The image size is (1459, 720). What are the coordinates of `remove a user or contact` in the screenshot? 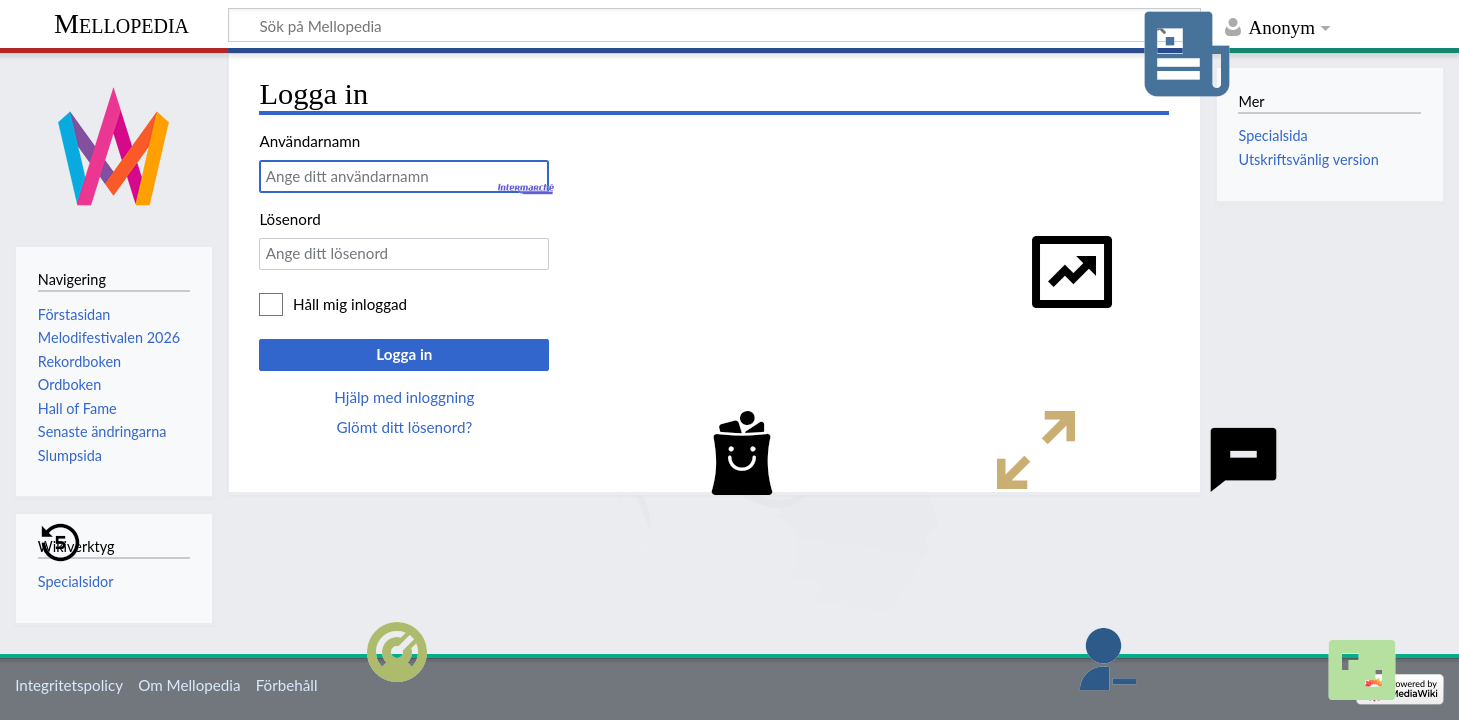 It's located at (1103, 660).